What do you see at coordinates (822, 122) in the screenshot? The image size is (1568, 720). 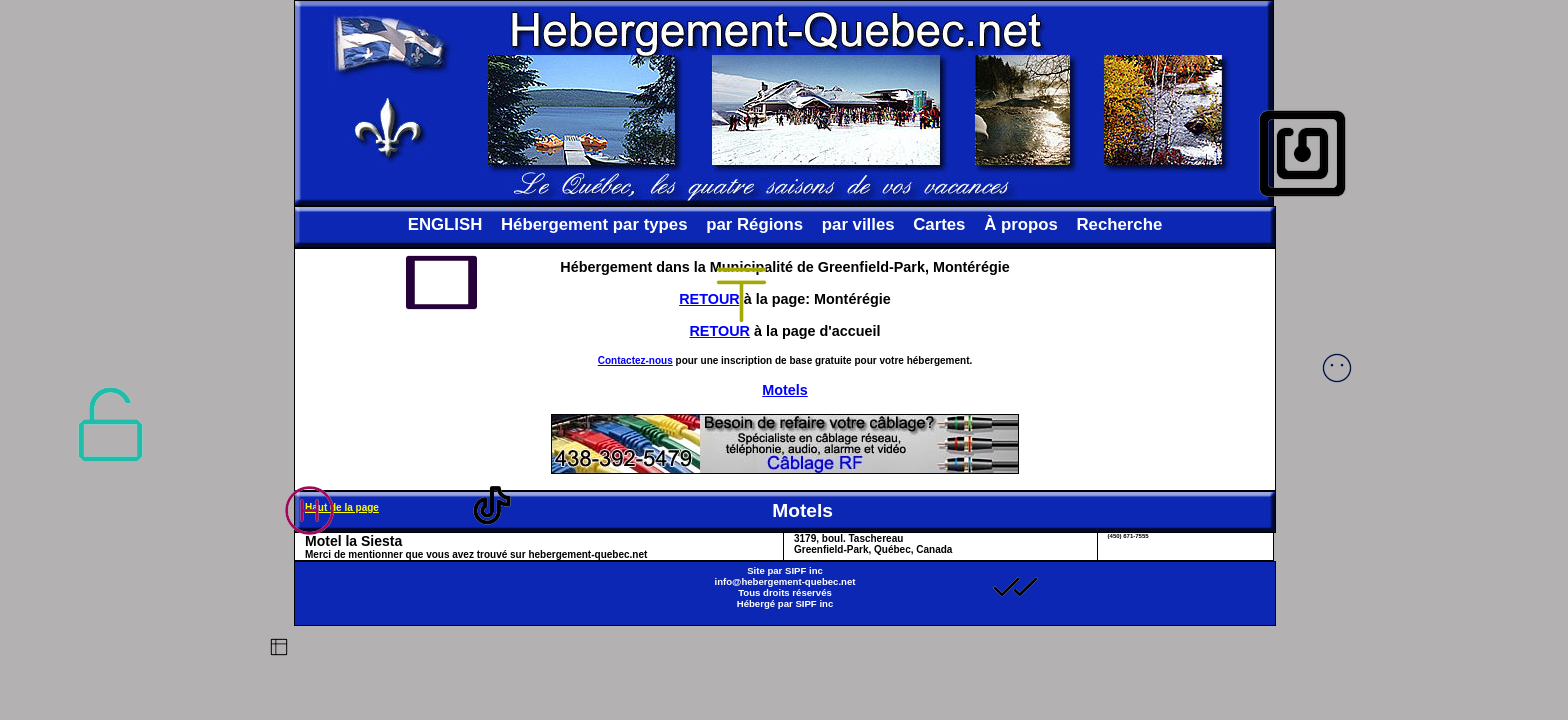 I see `disable math mode or calculations` at bounding box center [822, 122].